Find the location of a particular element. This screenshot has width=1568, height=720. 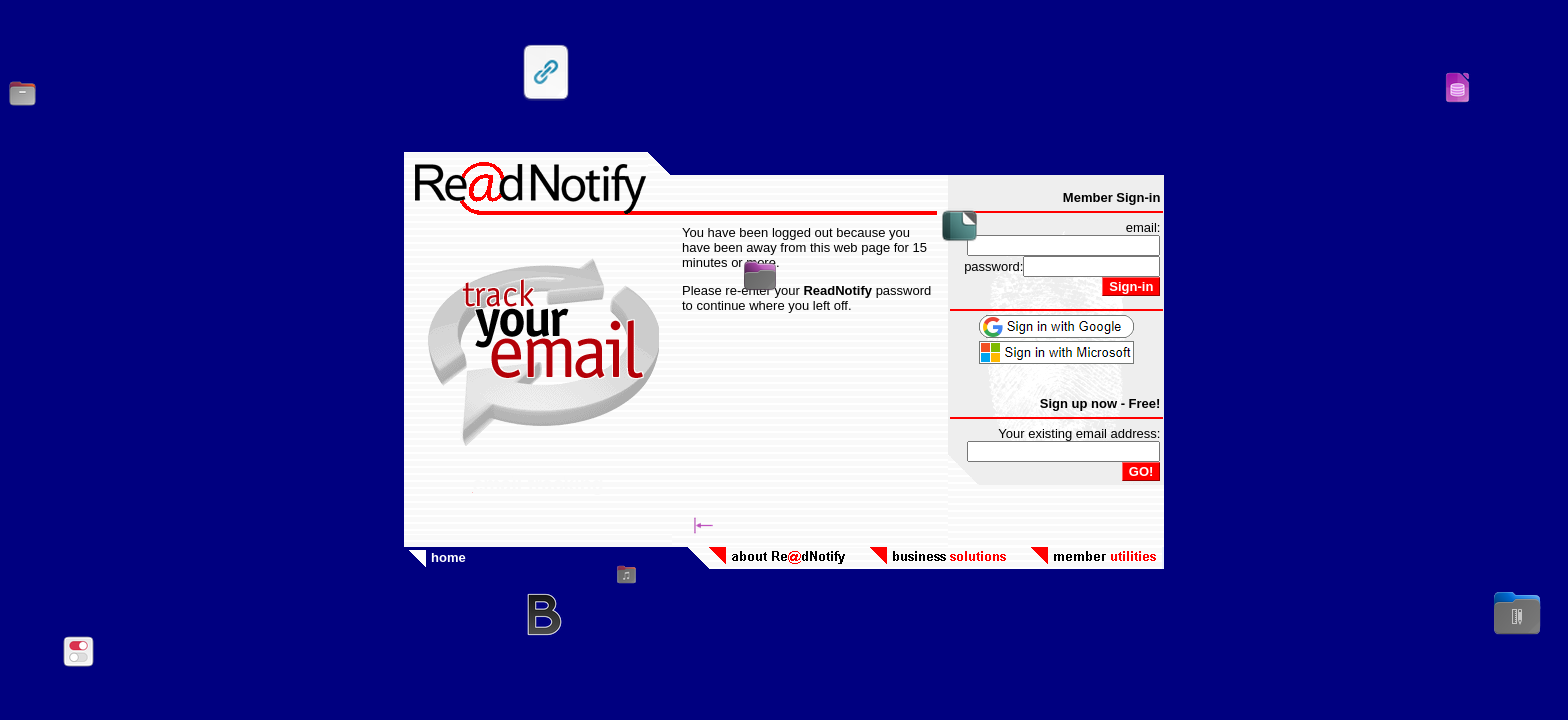

open folder containing files is located at coordinates (760, 275).